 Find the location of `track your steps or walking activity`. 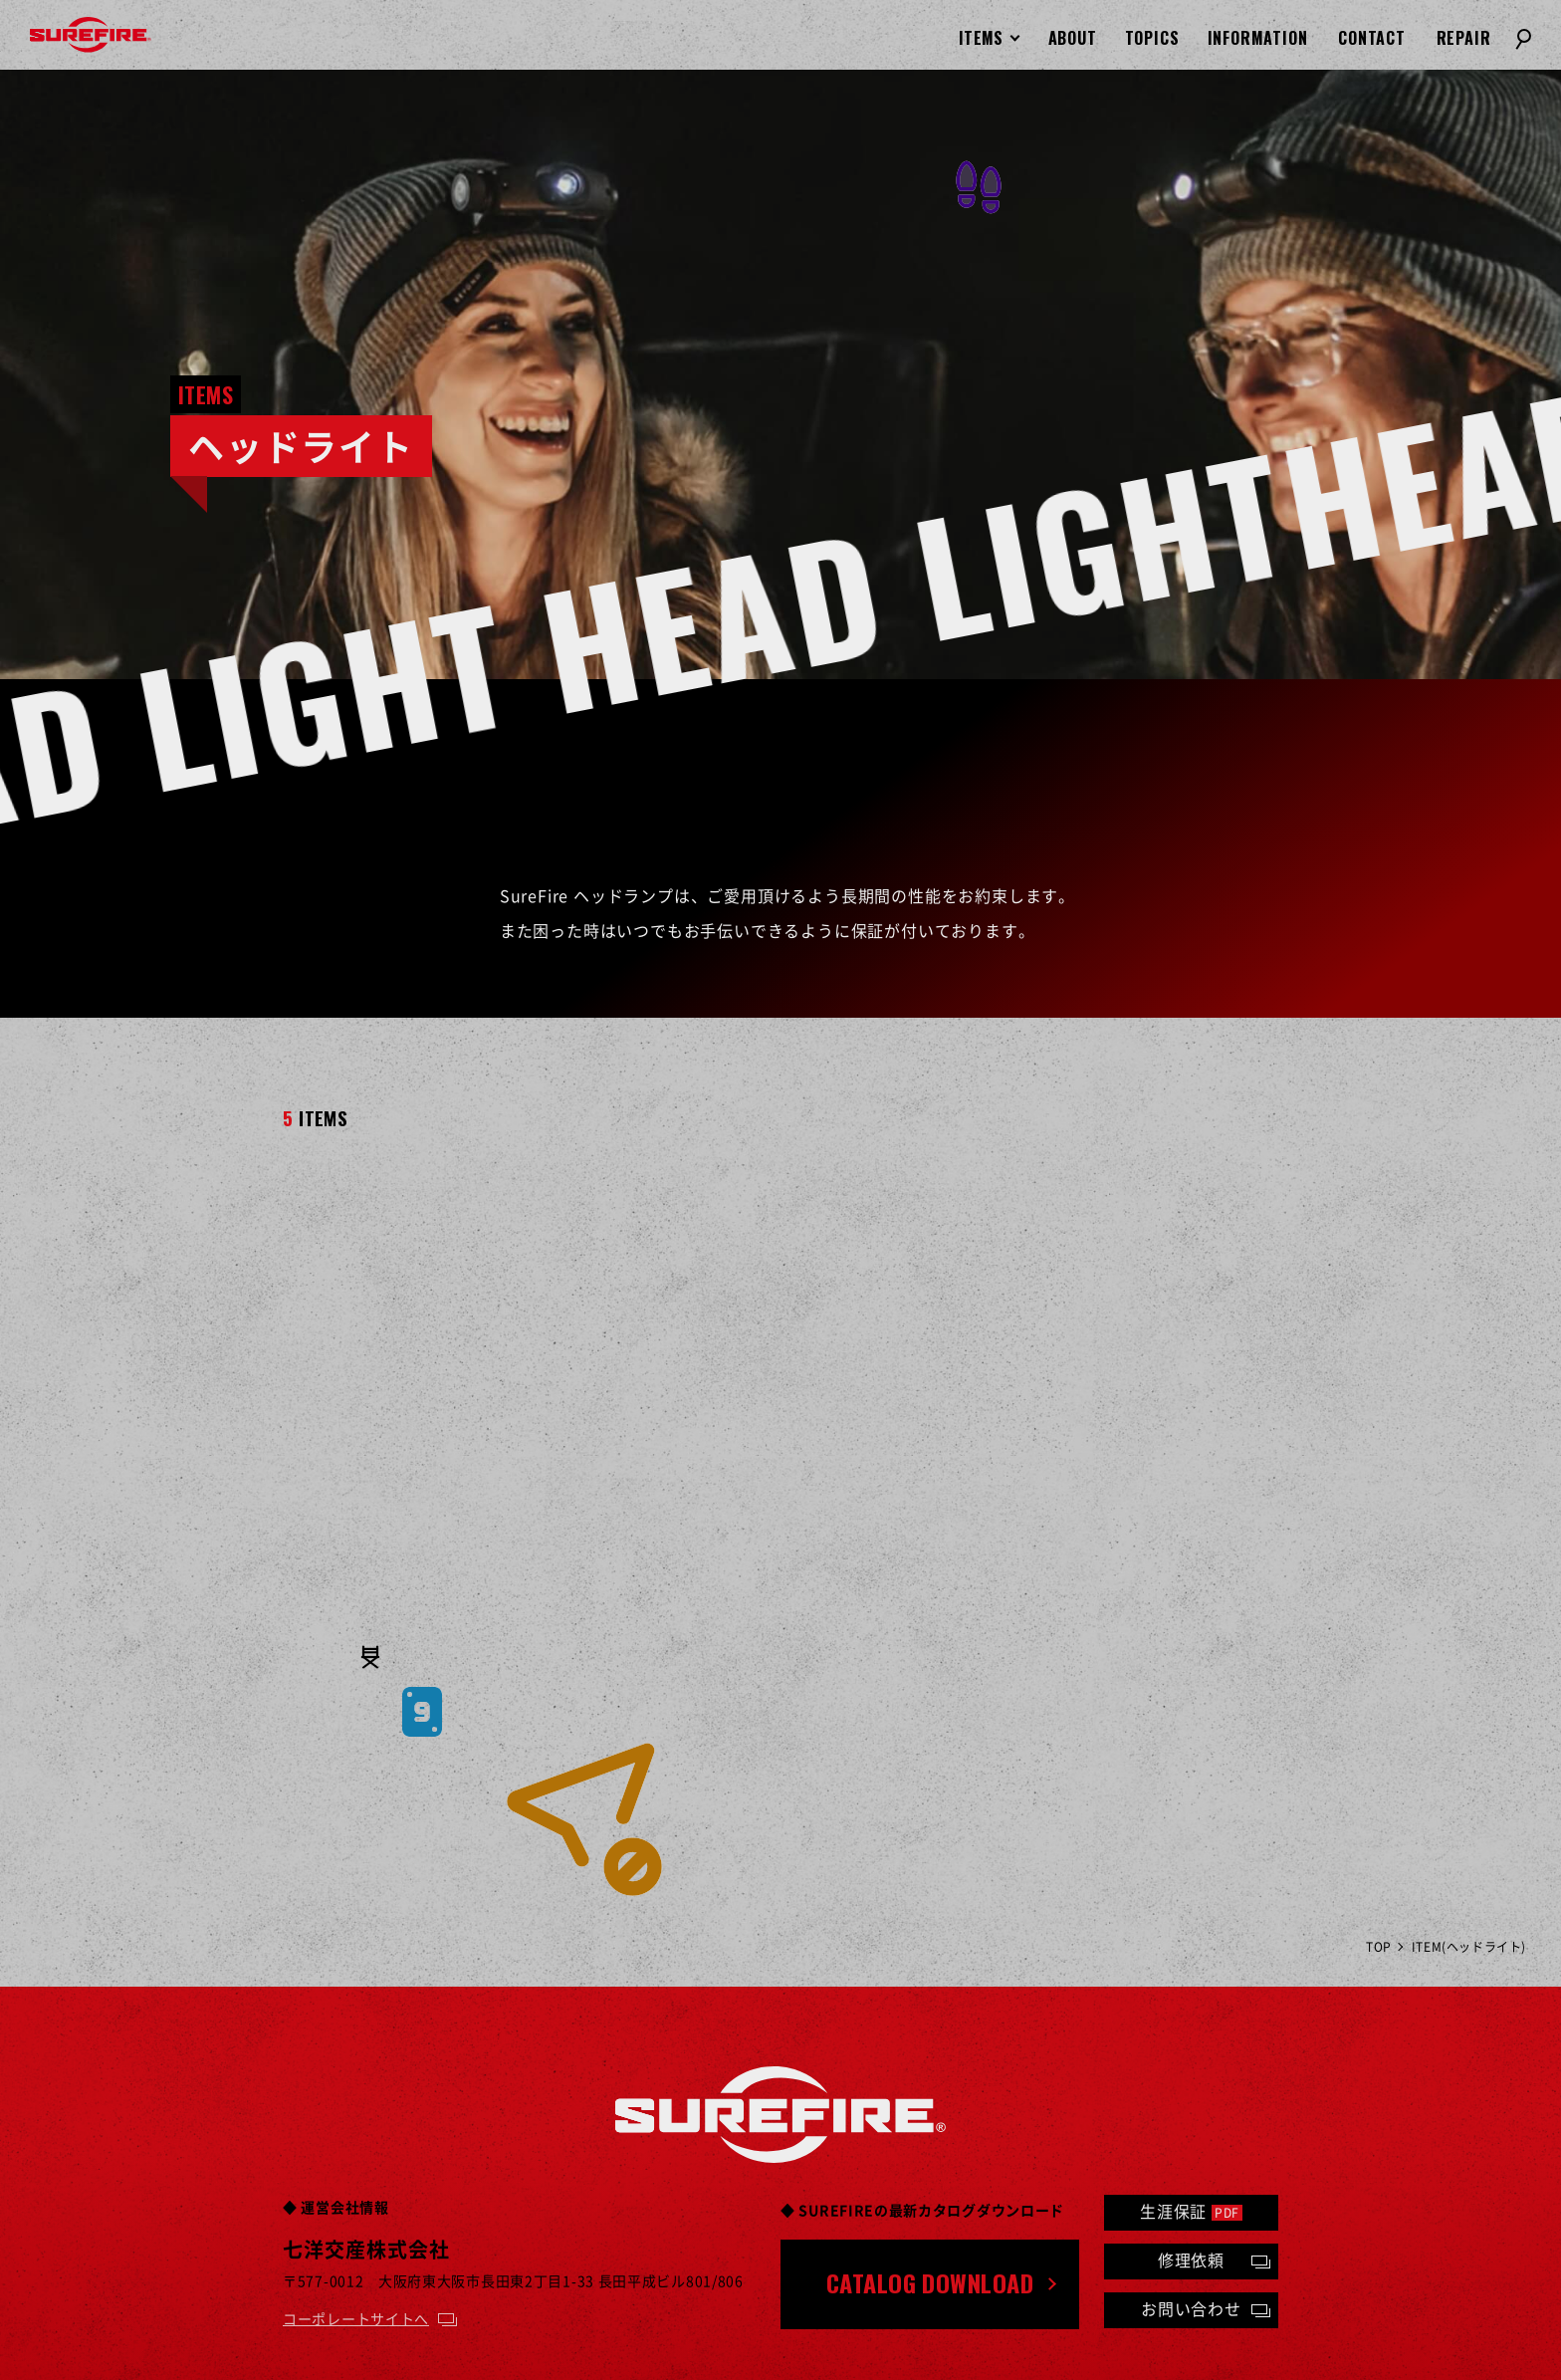

track your steps or walking activity is located at coordinates (979, 187).